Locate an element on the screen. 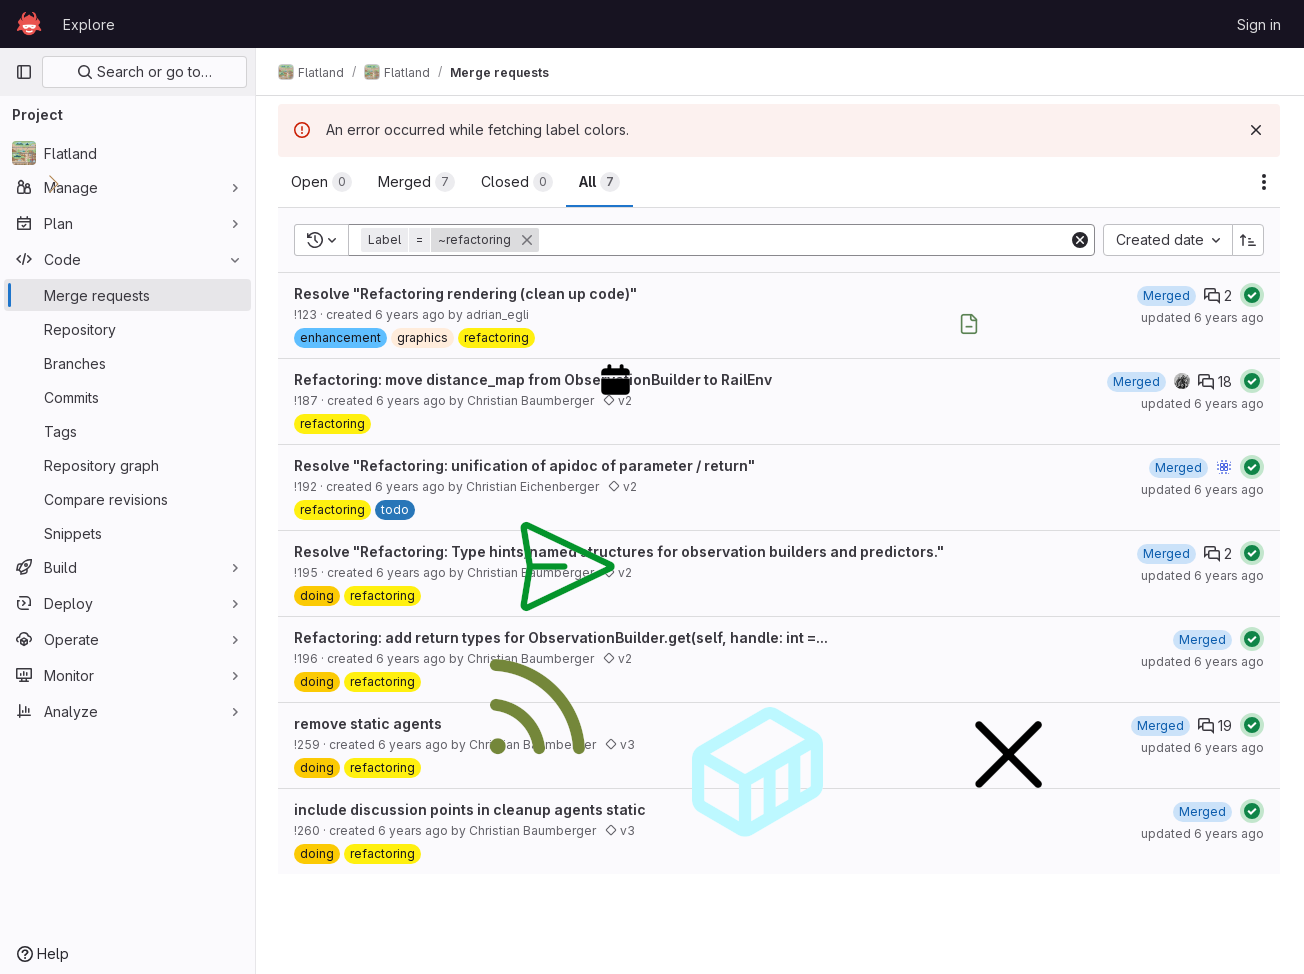 Image resolution: width=1304 pixels, height=974 pixels. navigate to the next item or page is located at coordinates (53, 184).